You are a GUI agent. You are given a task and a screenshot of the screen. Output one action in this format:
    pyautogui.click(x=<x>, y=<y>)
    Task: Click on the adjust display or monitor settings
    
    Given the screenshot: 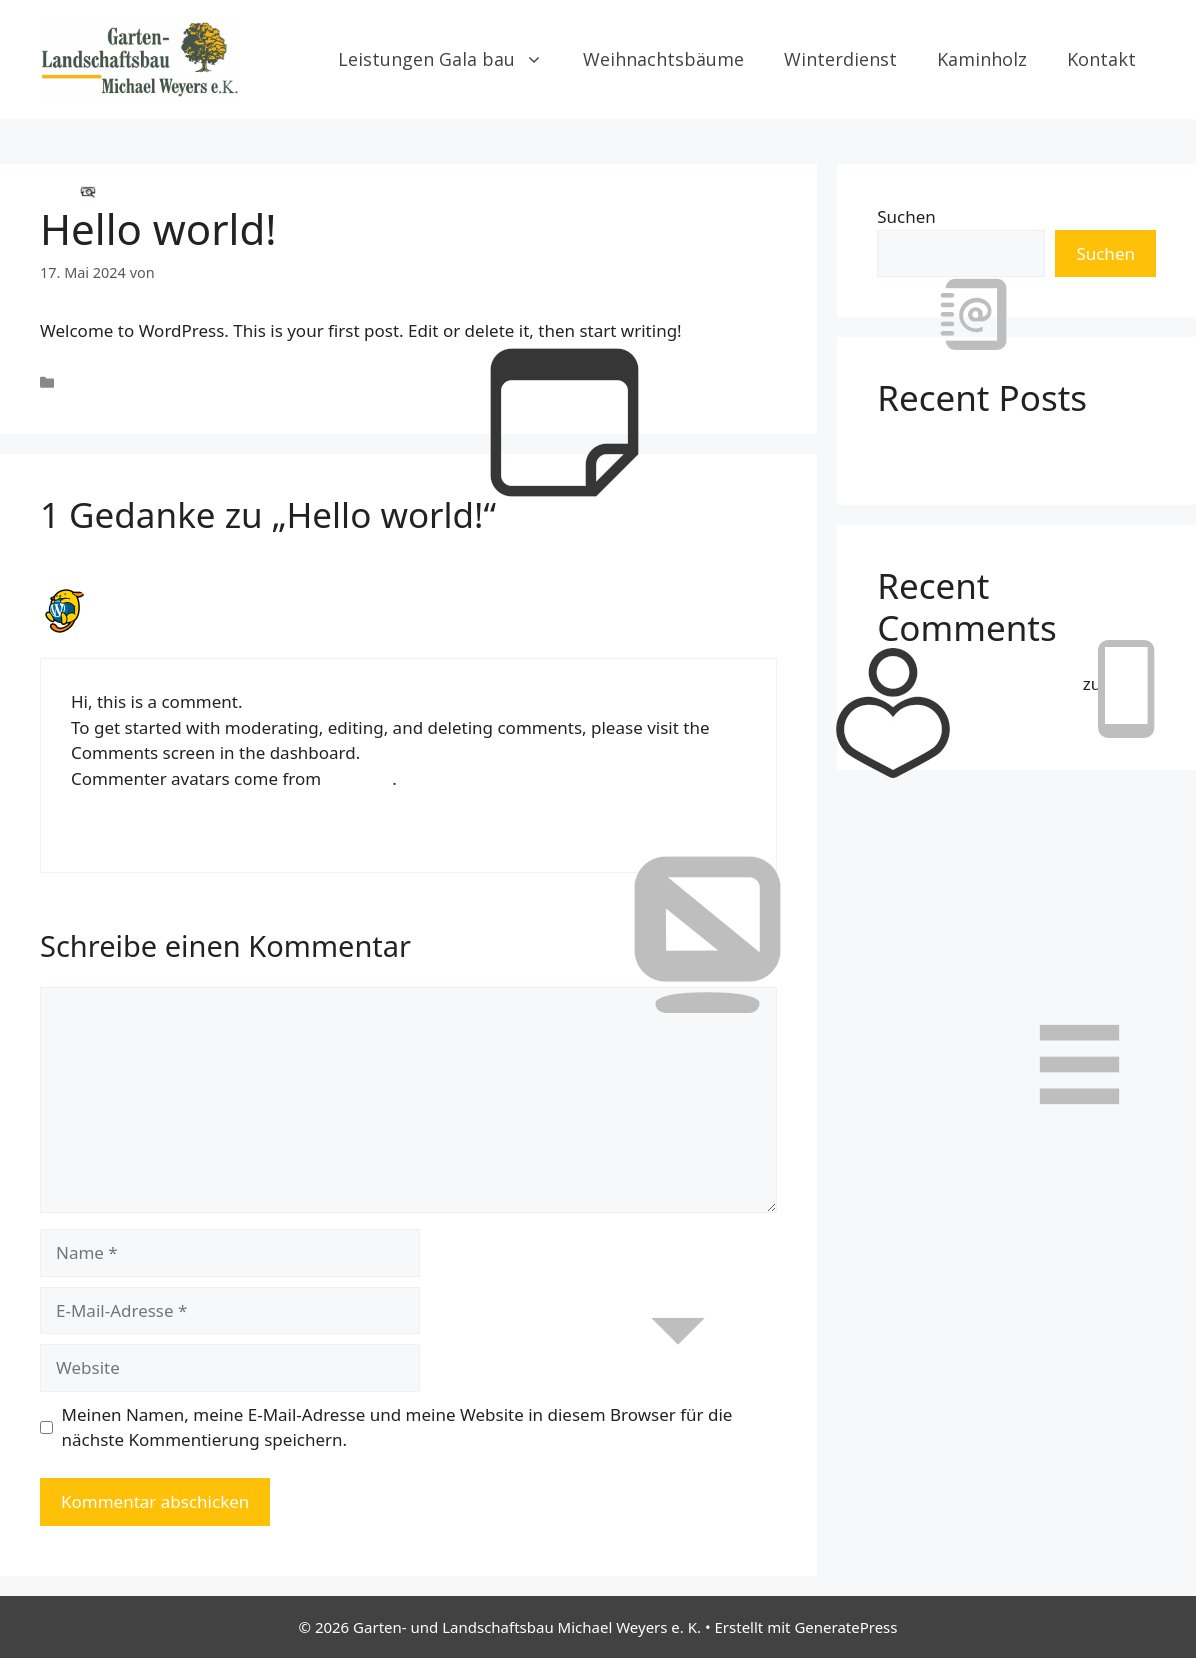 What is the action you would take?
    pyautogui.click(x=707, y=929)
    